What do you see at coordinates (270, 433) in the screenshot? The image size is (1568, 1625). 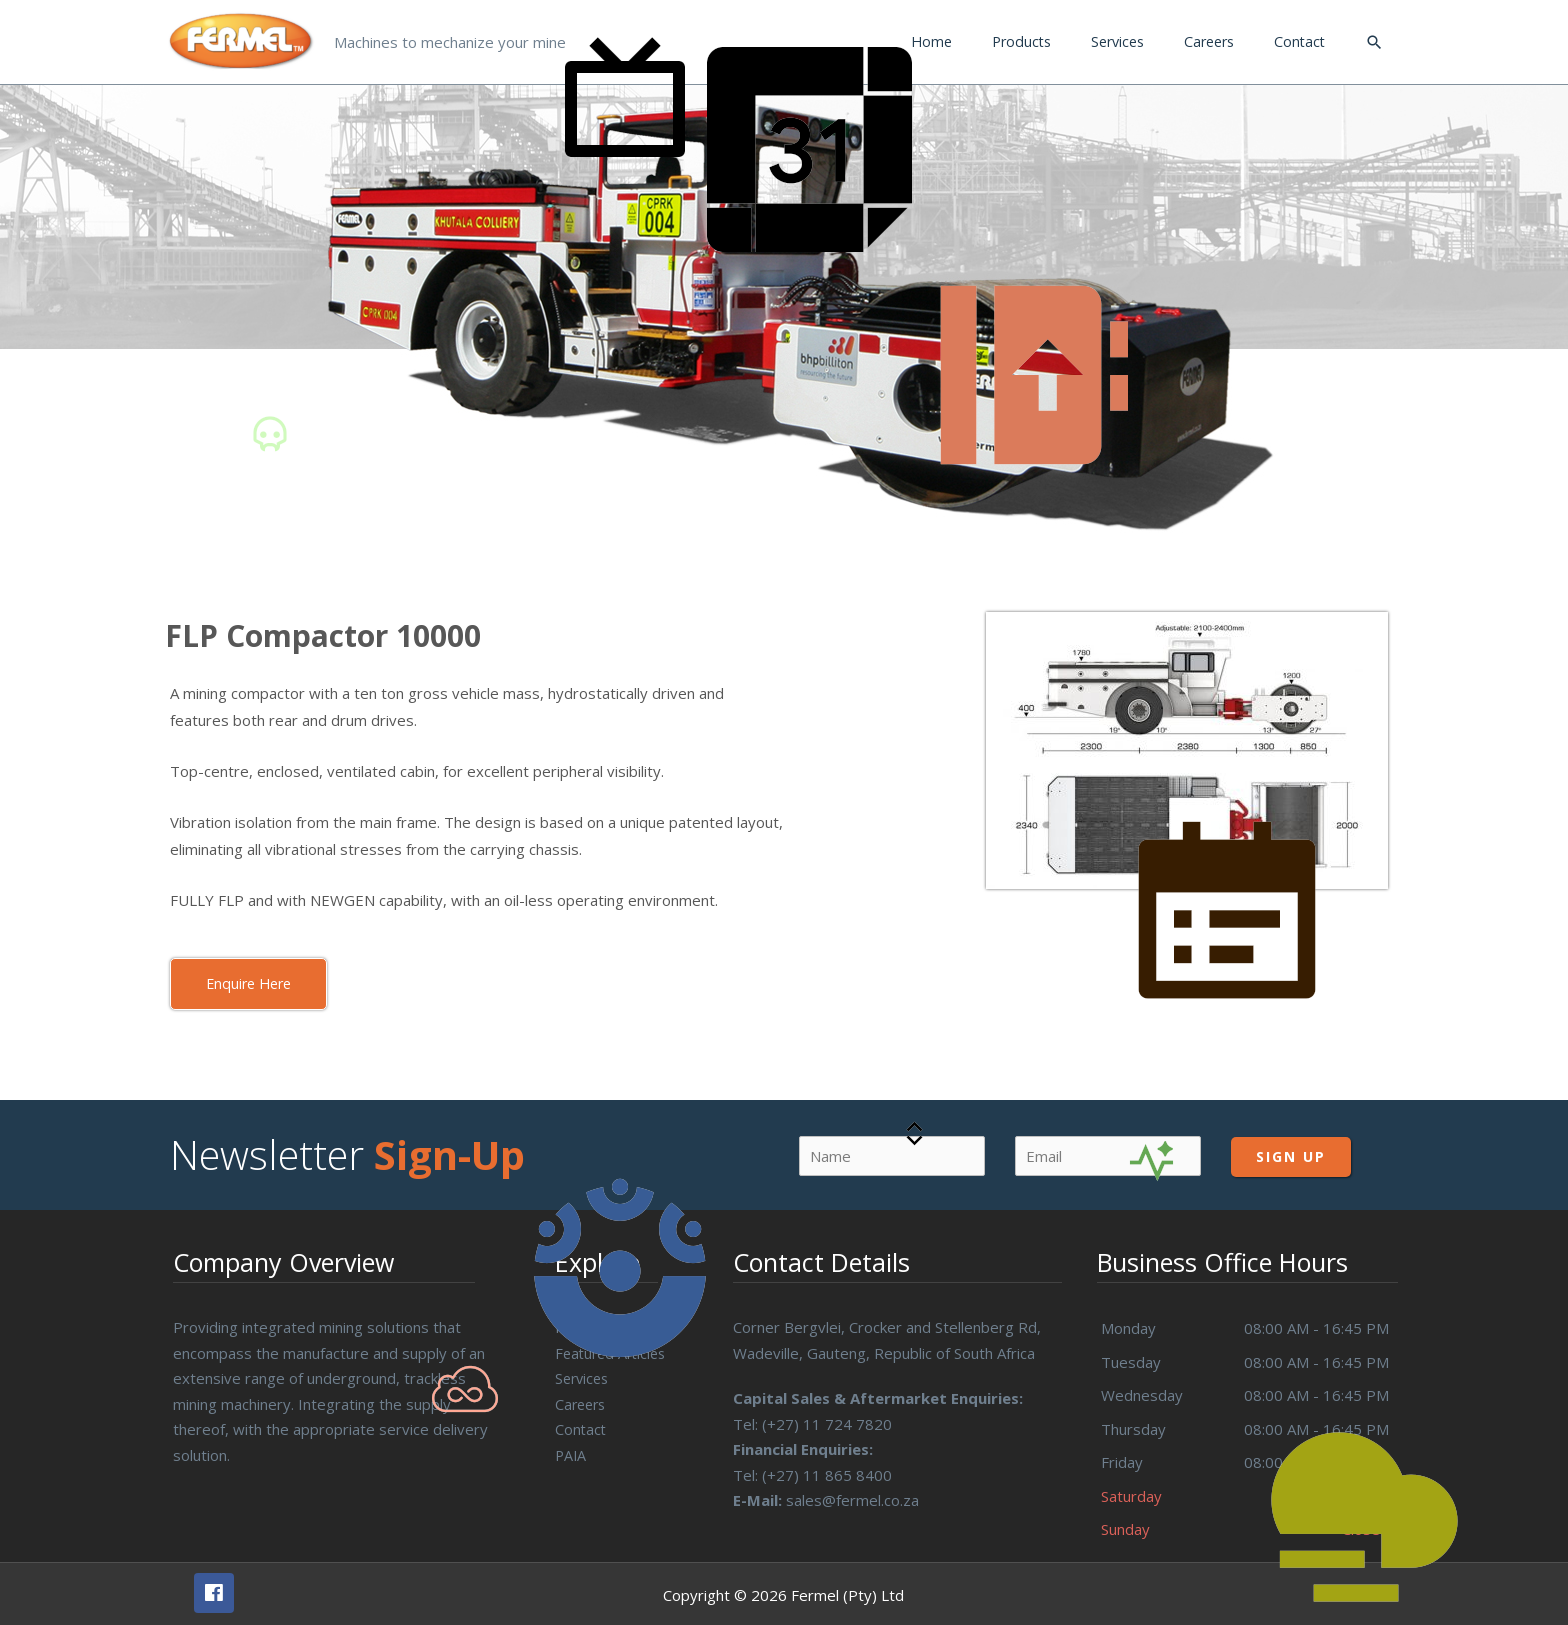 I see `indicates dangerous or hazardous content` at bounding box center [270, 433].